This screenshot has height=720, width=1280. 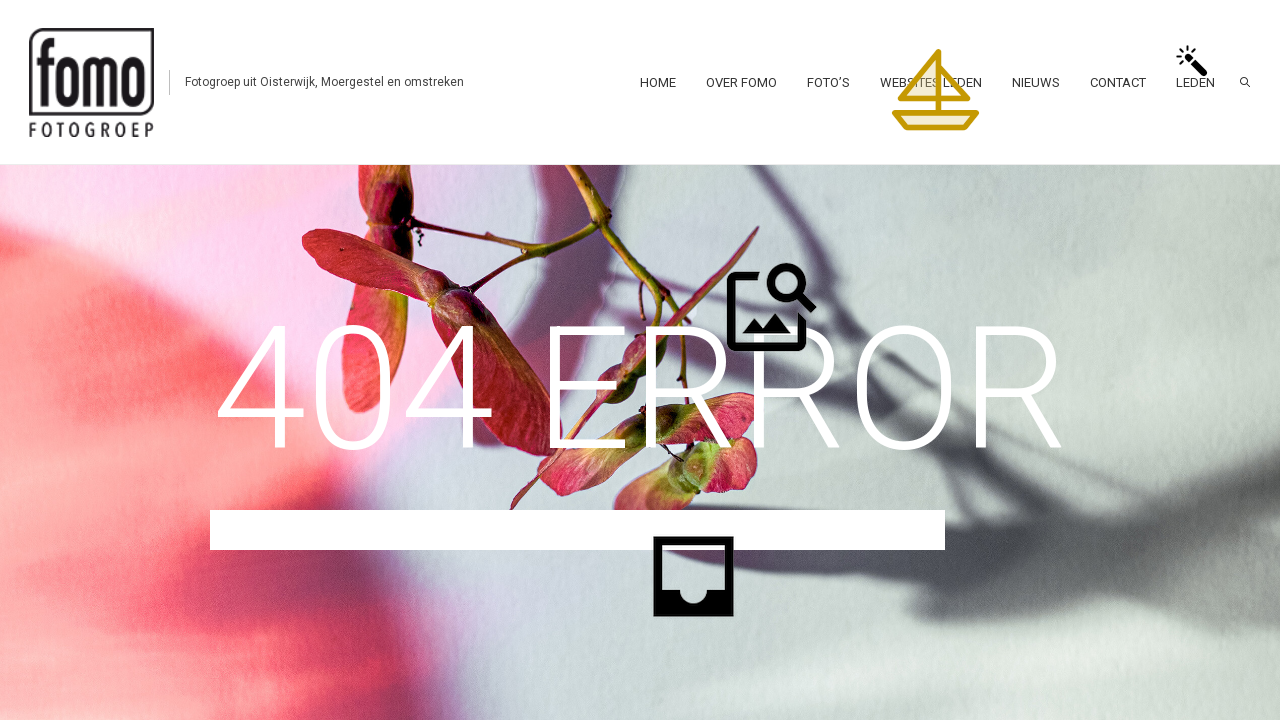 What do you see at coordinates (1192, 61) in the screenshot?
I see `apply auto-enhance or magic adjustments` at bounding box center [1192, 61].